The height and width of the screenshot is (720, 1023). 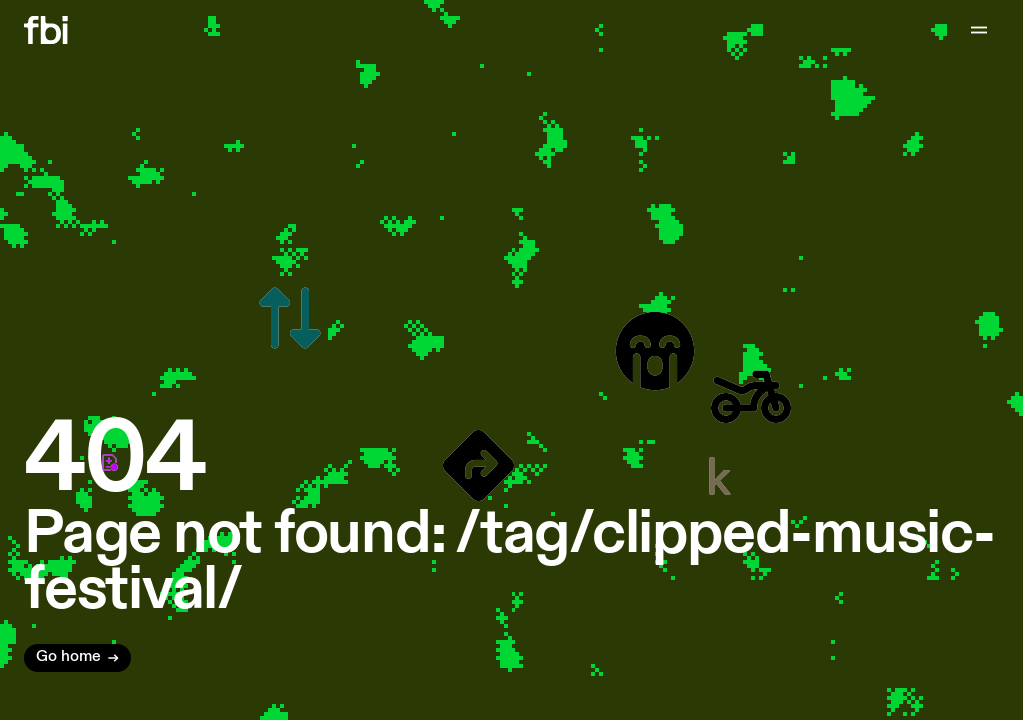 I want to click on select motorcycle as vehicle type, so click(x=751, y=398).